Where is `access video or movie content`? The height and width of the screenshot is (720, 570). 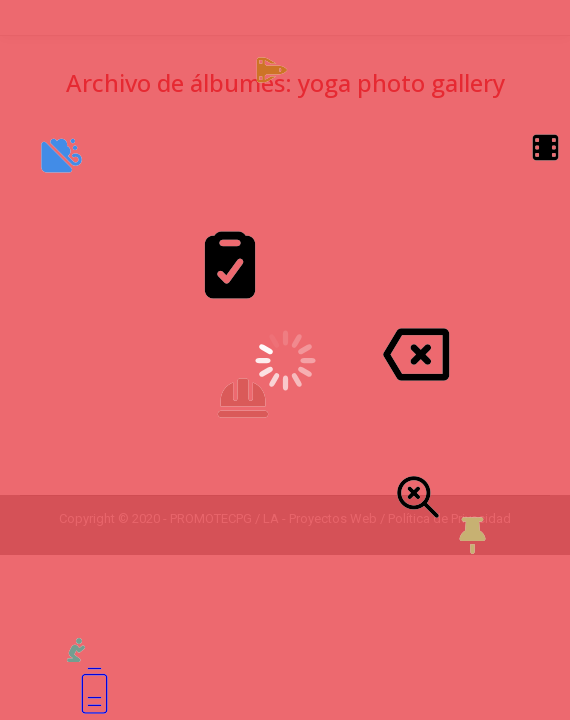 access video or movie content is located at coordinates (545, 147).